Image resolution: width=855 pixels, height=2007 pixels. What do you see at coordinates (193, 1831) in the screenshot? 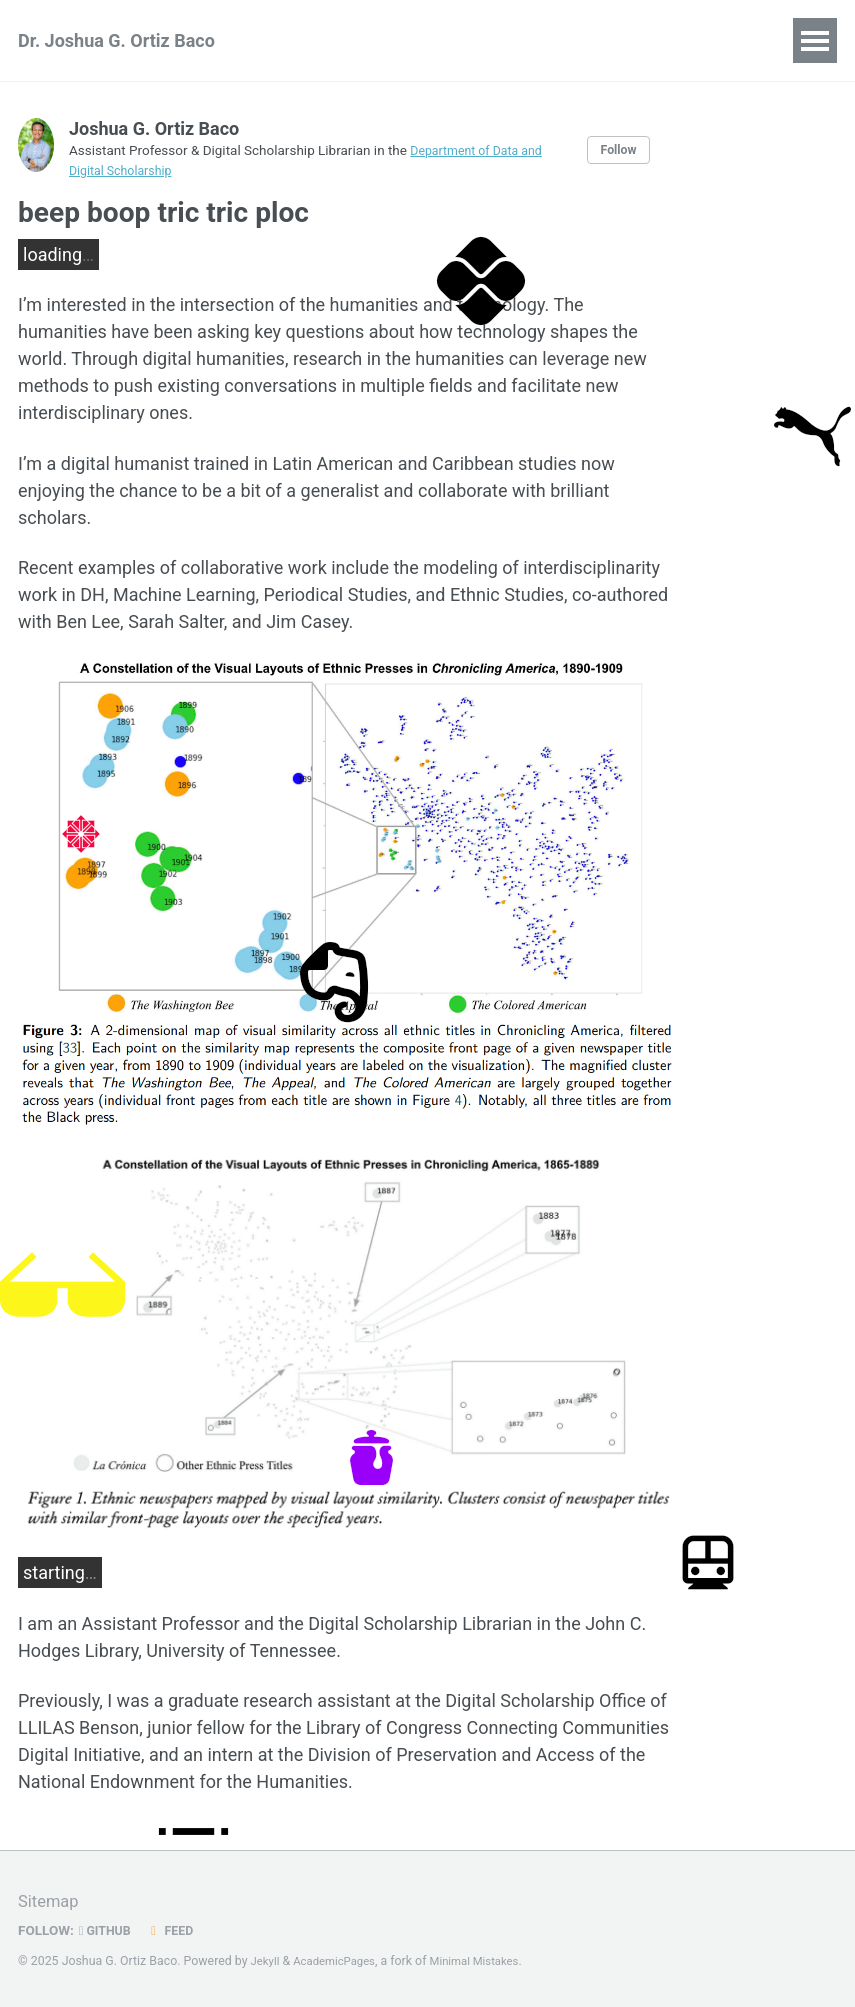
I see `insert a horizontal divider line` at bounding box center [193, 1831].